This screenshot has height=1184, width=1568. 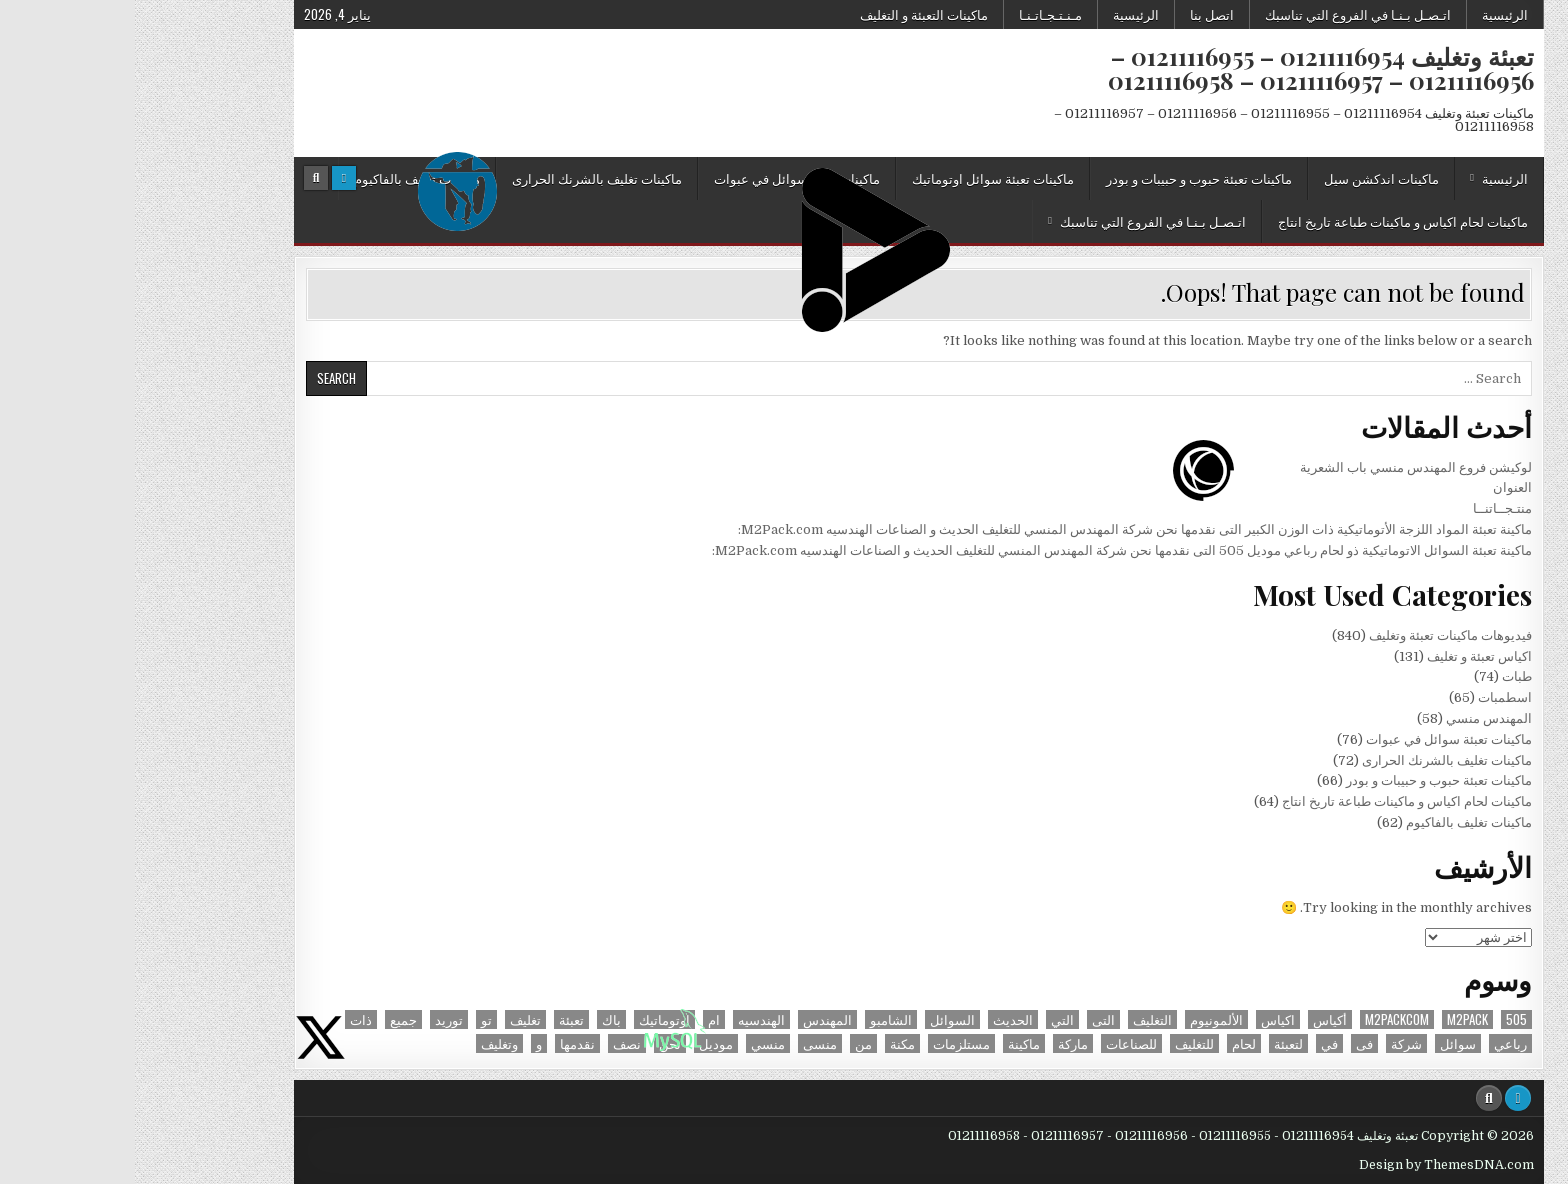 What do you see at coordinates (1203, 470) in the screenshot?
I see `visit freelancermap website or platform` at bounding box center [1203, 470].